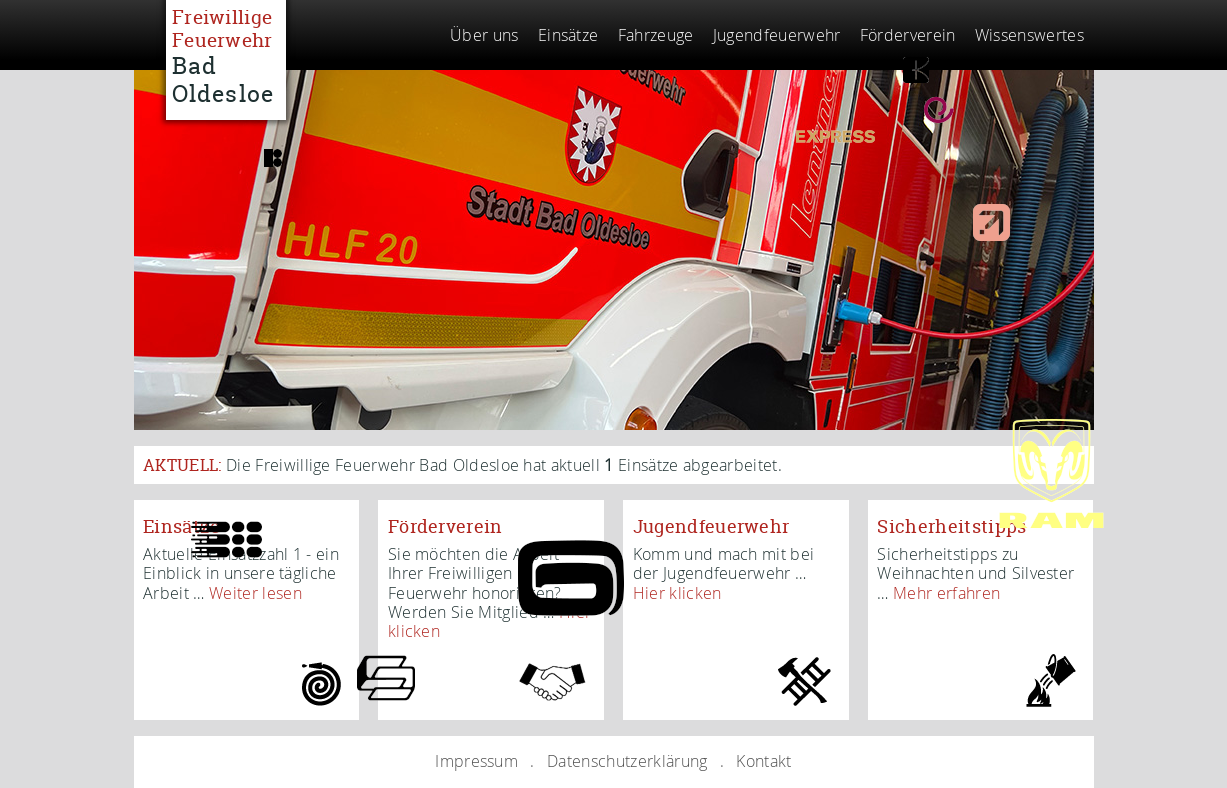 The image size is (1227, 788). I want to click on visit the Express clothing retailer website, so click(835, 136).